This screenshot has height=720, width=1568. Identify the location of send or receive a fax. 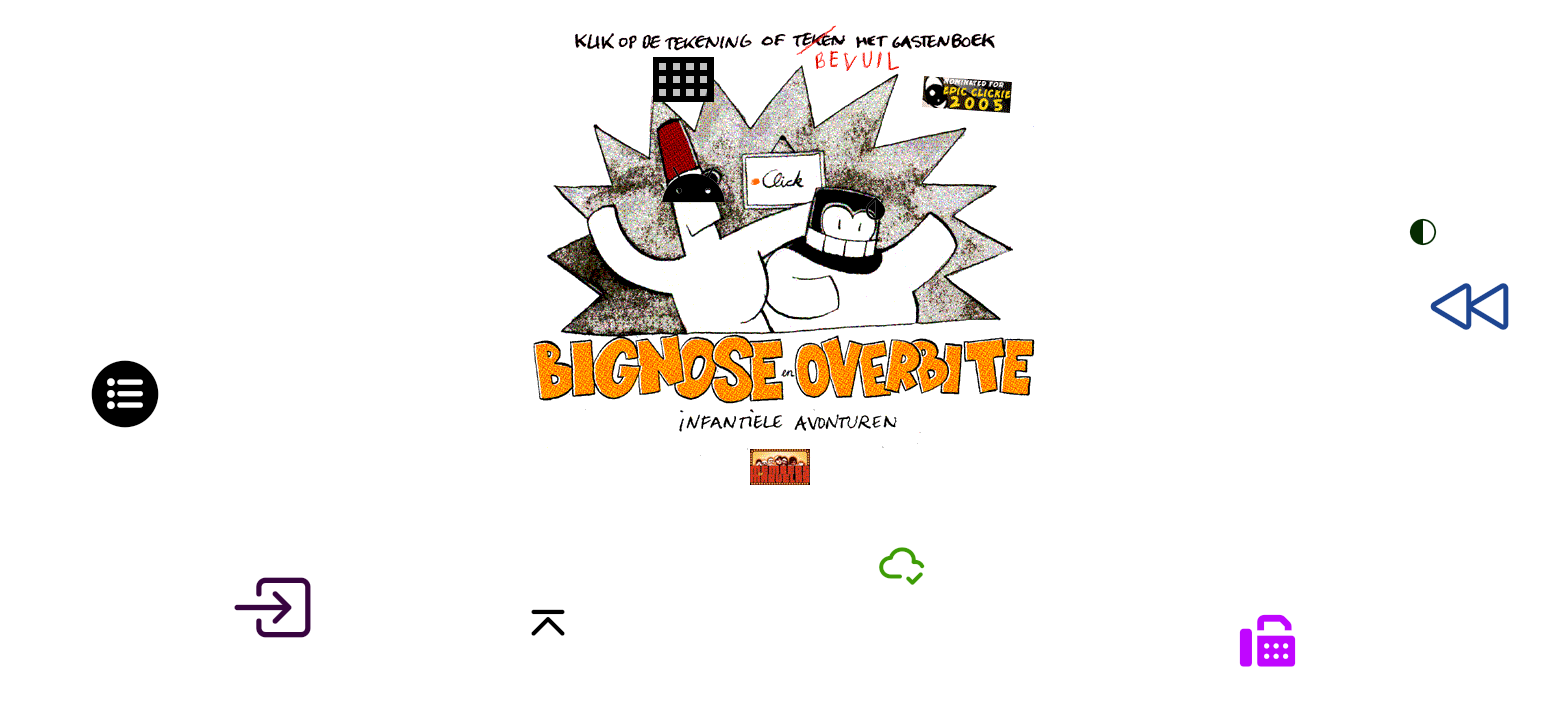
(1267, 642).